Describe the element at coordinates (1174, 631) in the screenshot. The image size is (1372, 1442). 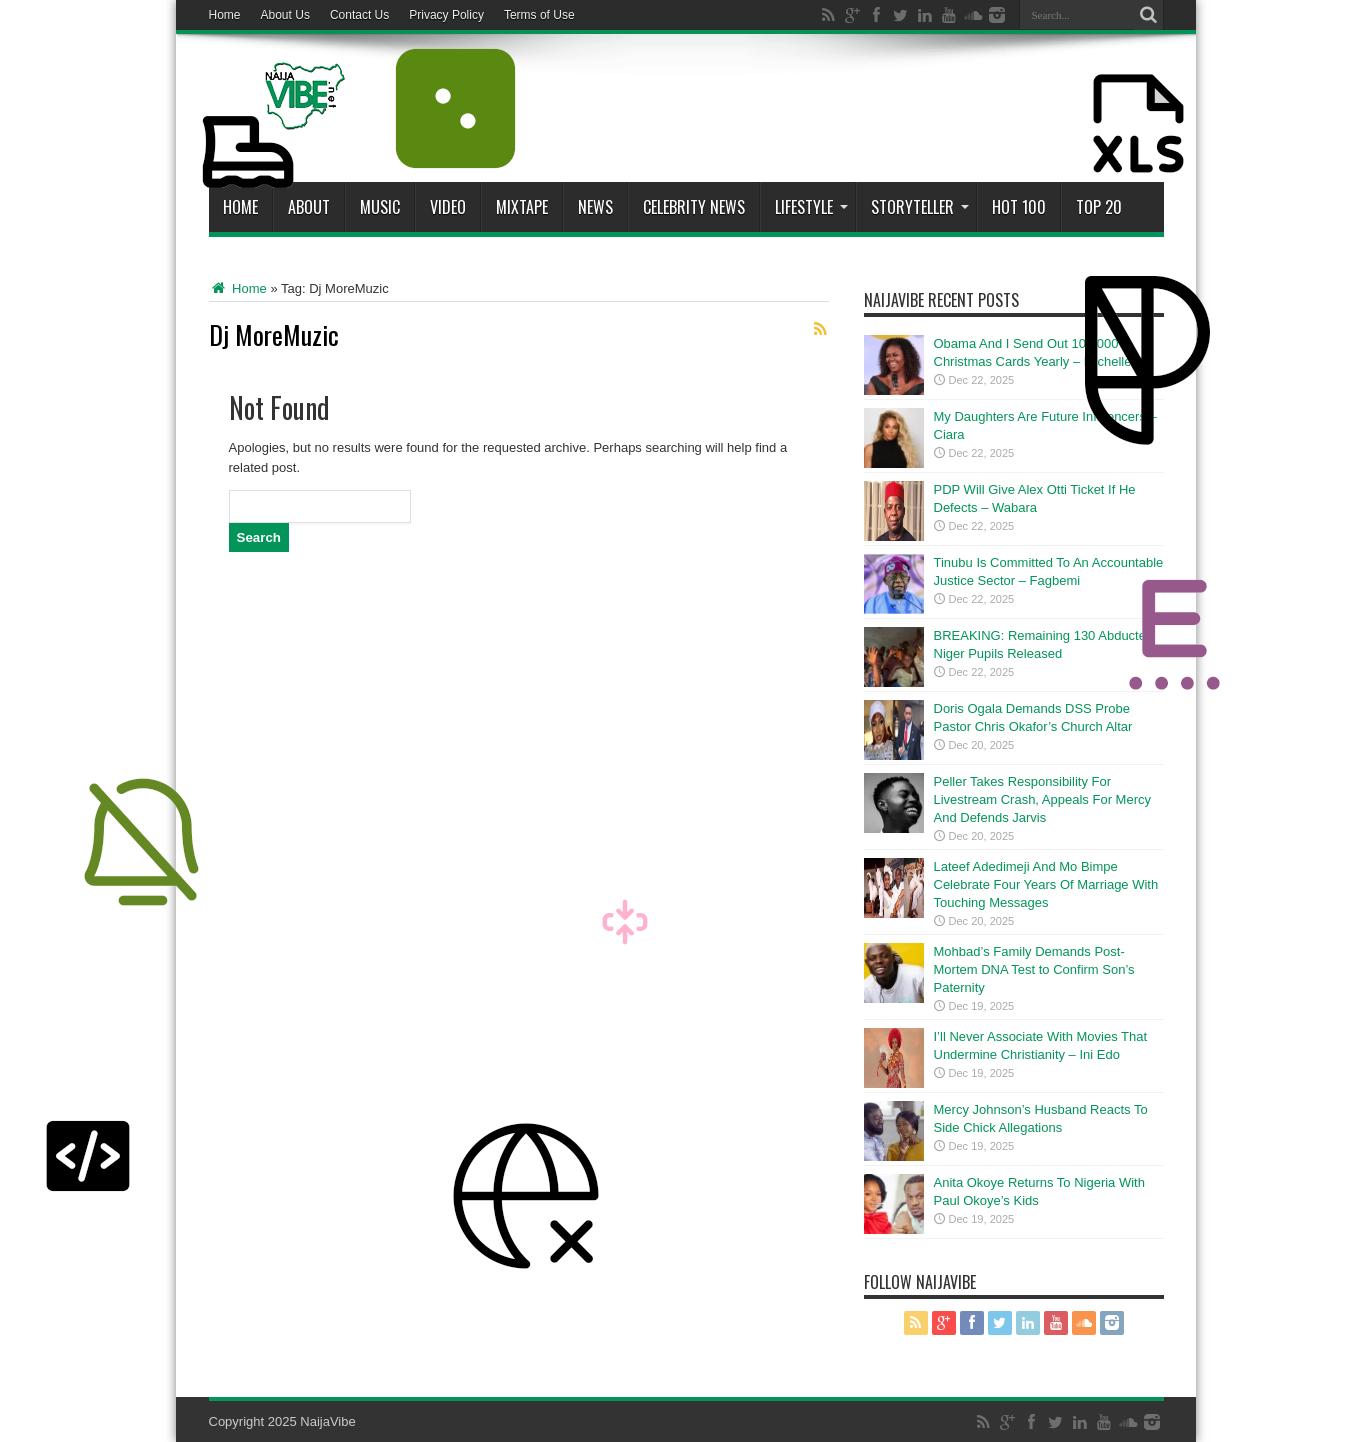
I see `apply text emphasis or bold formatting` at that location.